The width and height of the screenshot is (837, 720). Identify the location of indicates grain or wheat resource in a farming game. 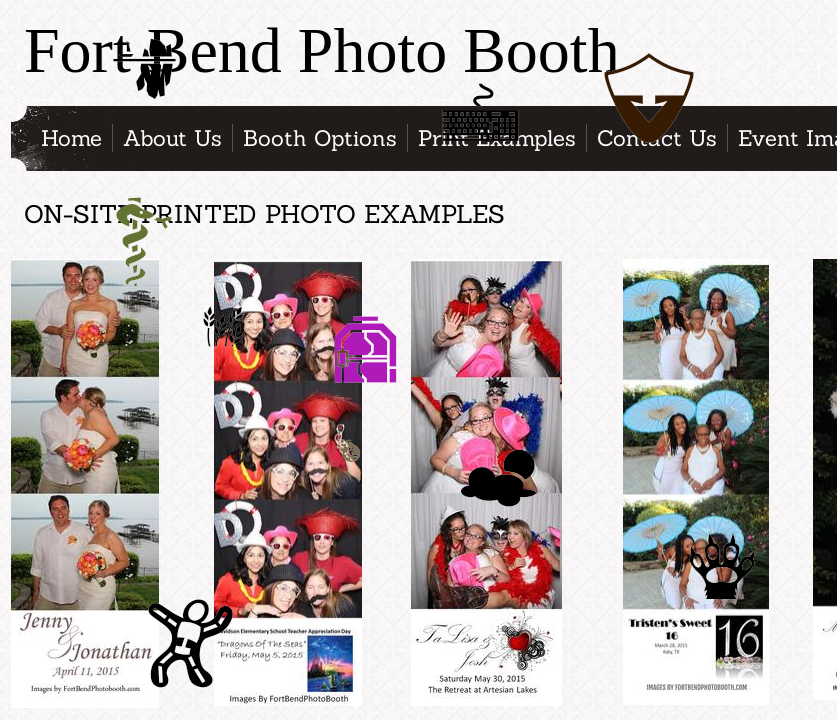
(223, 326).